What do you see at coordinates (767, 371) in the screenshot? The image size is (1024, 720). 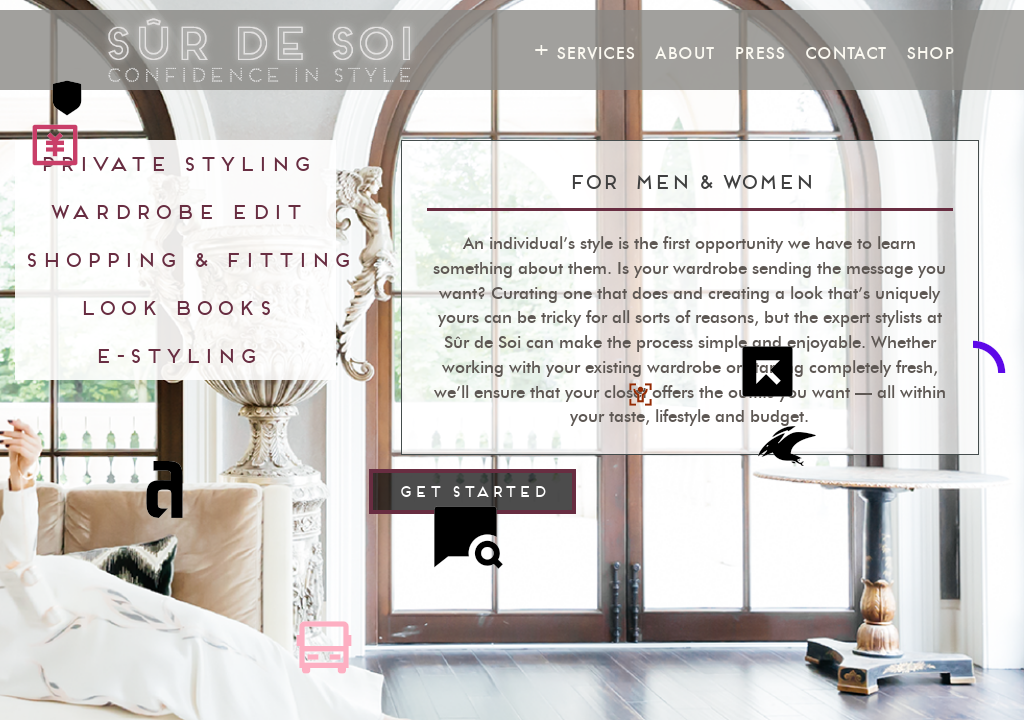 I see `navigate back to previous section` at bounding box center [767, 371].